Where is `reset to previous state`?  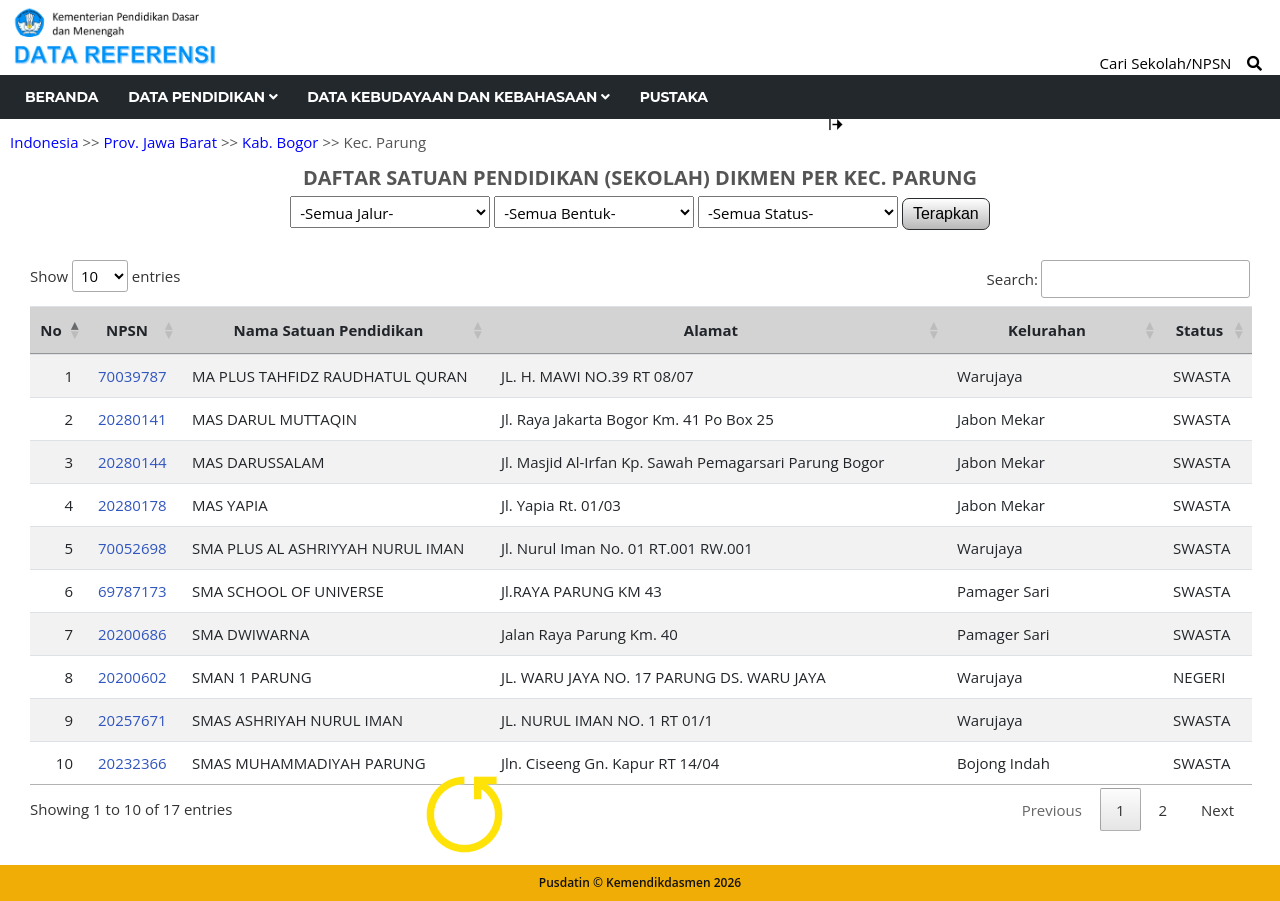 reset to previous state is located at coordinates (464, 814).